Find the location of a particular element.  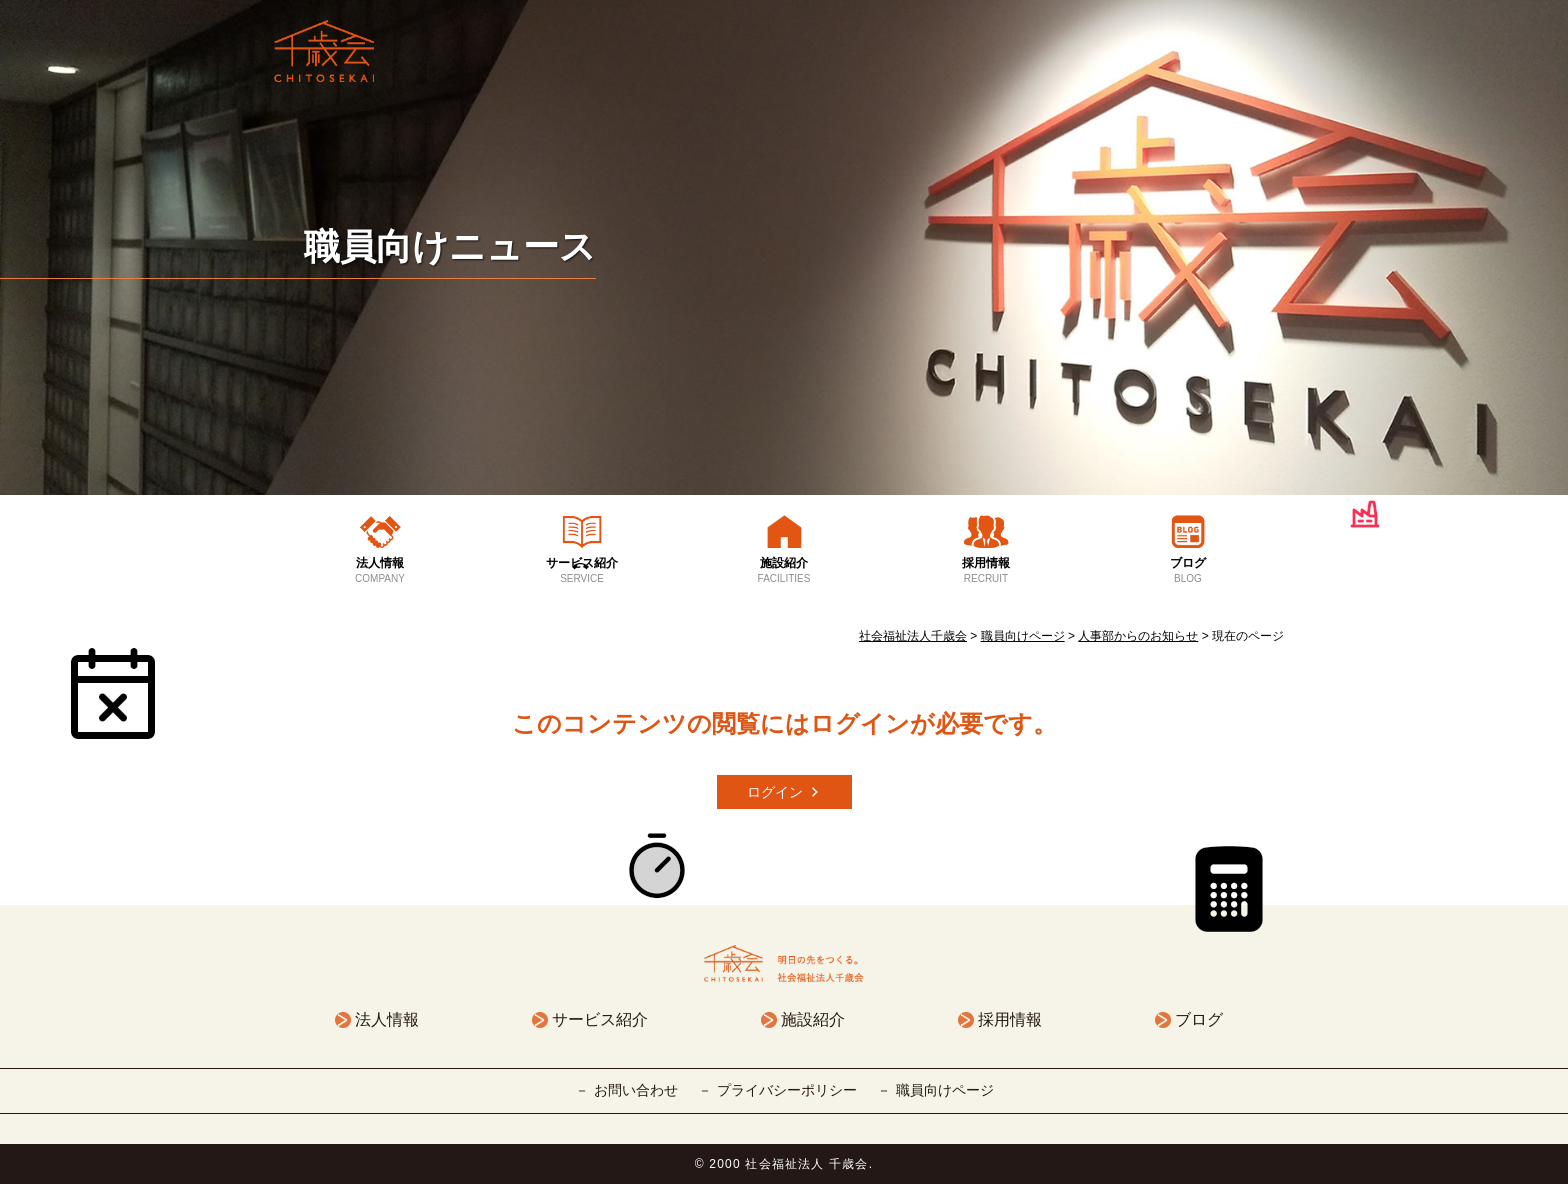

cancel or delete a scheduled event is located at coordinates (113, 697).